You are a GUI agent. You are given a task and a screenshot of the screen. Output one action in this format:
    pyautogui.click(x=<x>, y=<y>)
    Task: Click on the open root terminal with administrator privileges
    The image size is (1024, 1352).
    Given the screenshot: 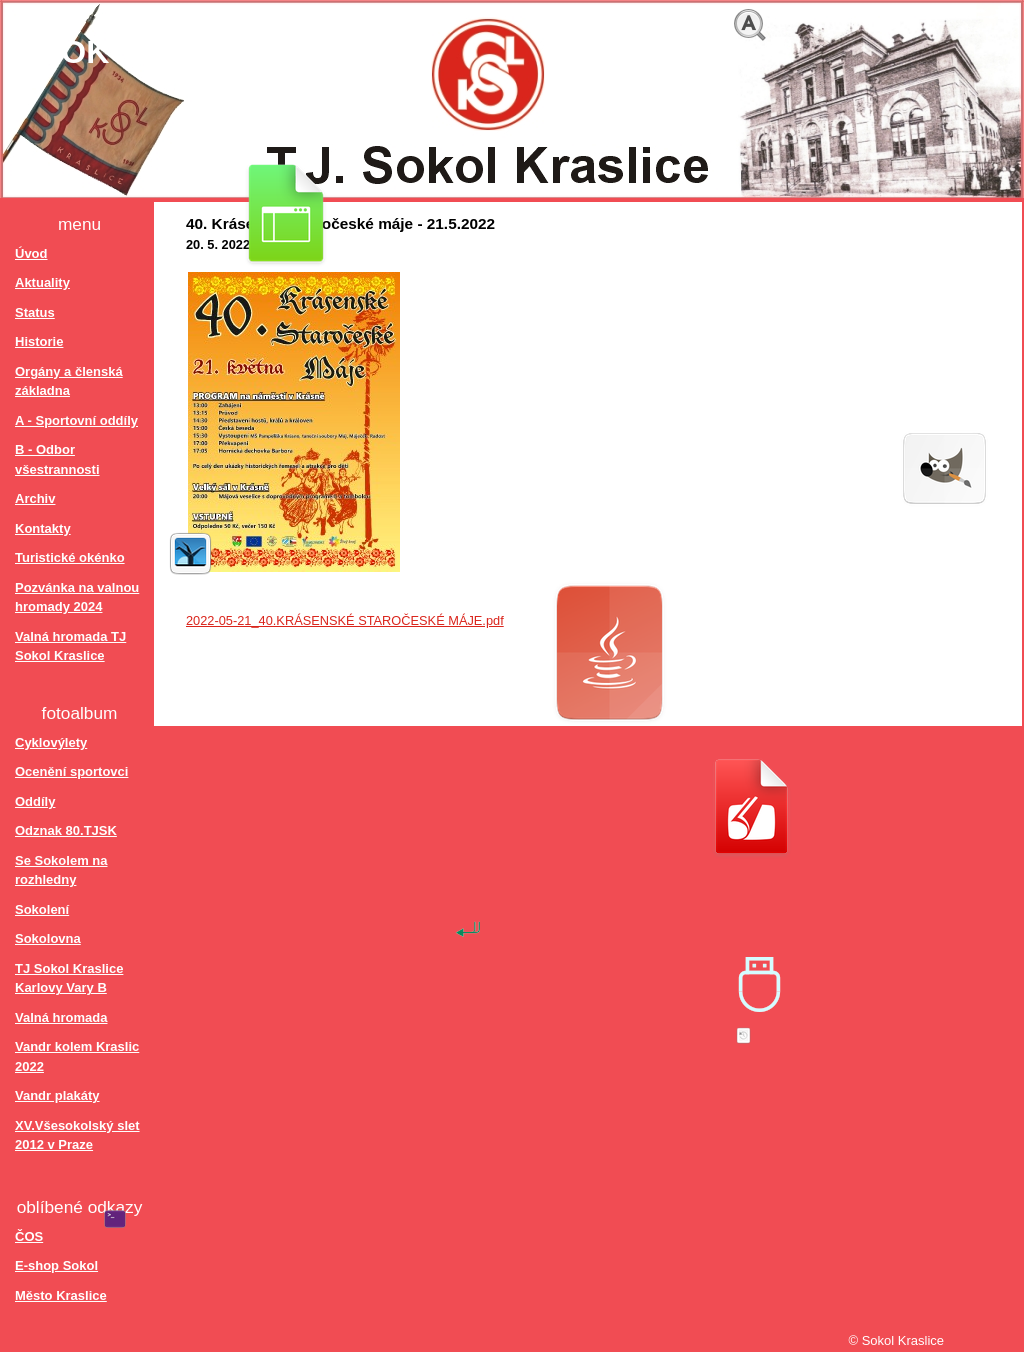 What is the action you would take?
    pyautogui.click(x=115, y=1219)
    